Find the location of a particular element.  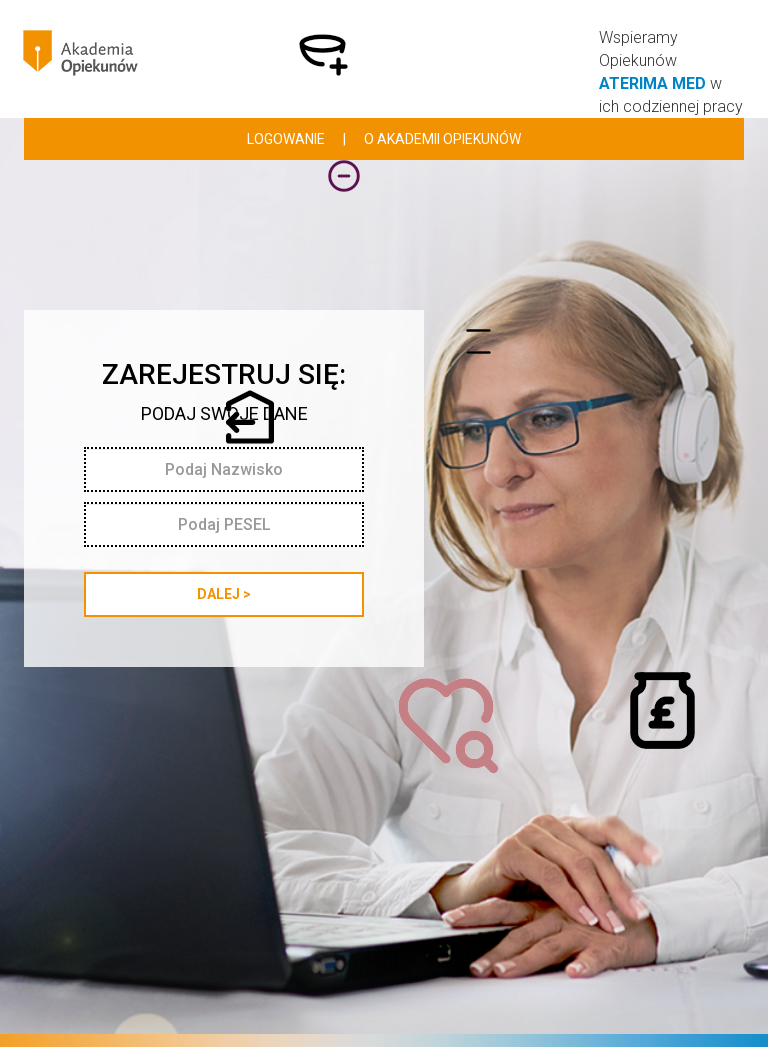

donate or tip in pounds is located at coordinates (662, 708).